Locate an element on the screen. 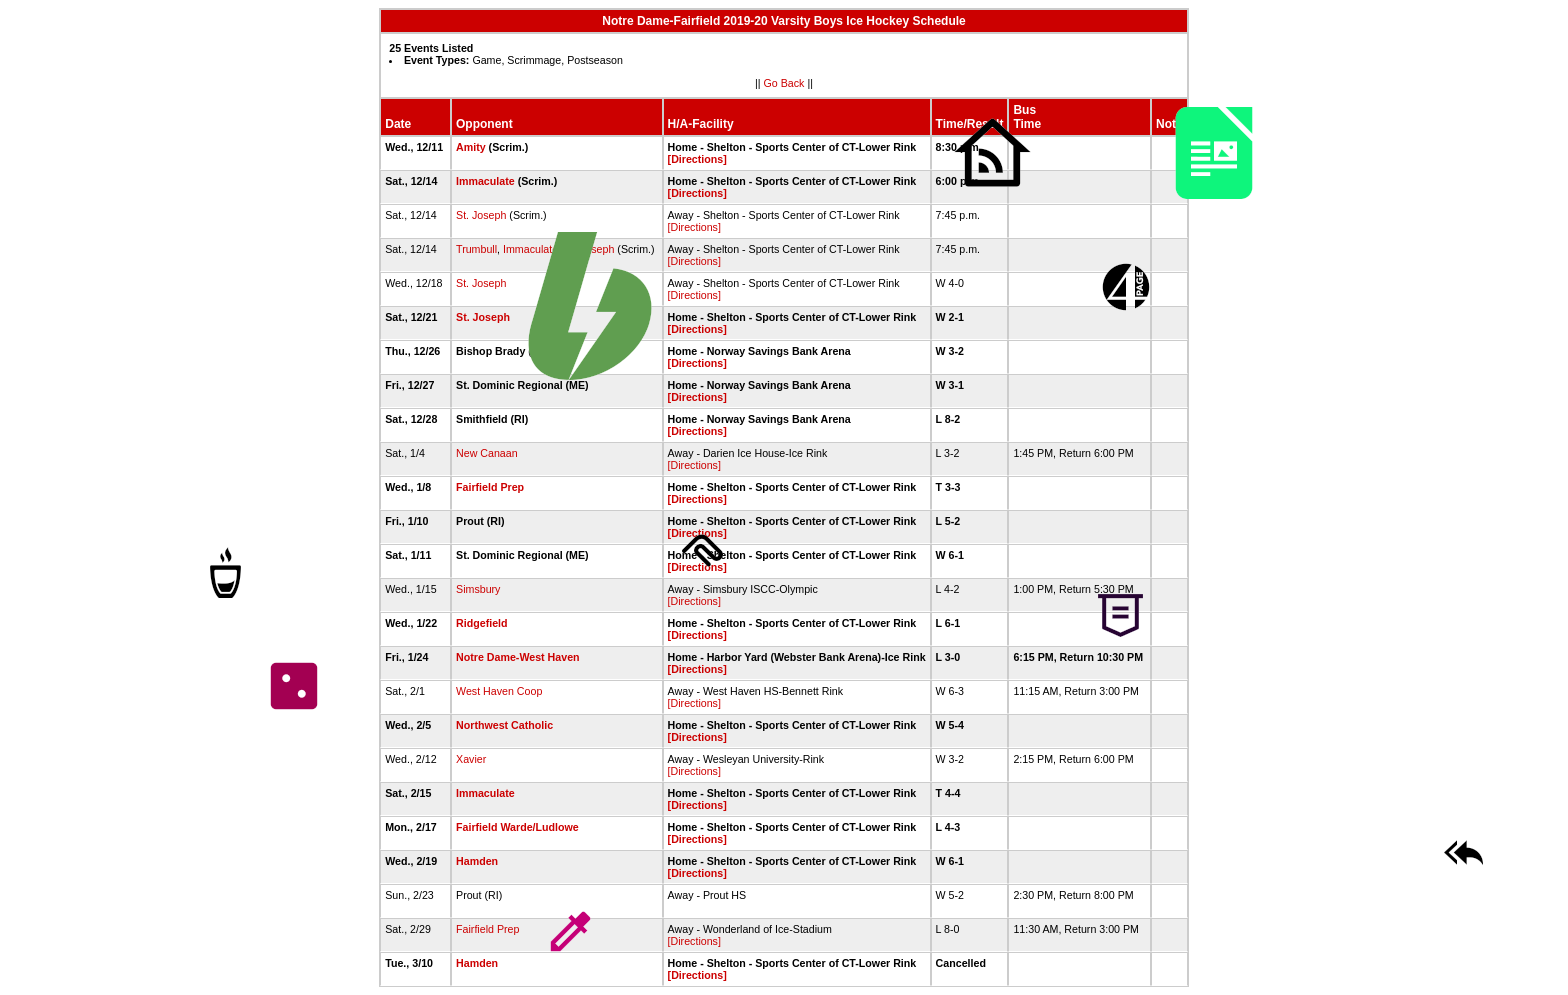 The height and width of the screenshot is (995, 1568). page4 brand logo is located at coordinates (1126, 287).